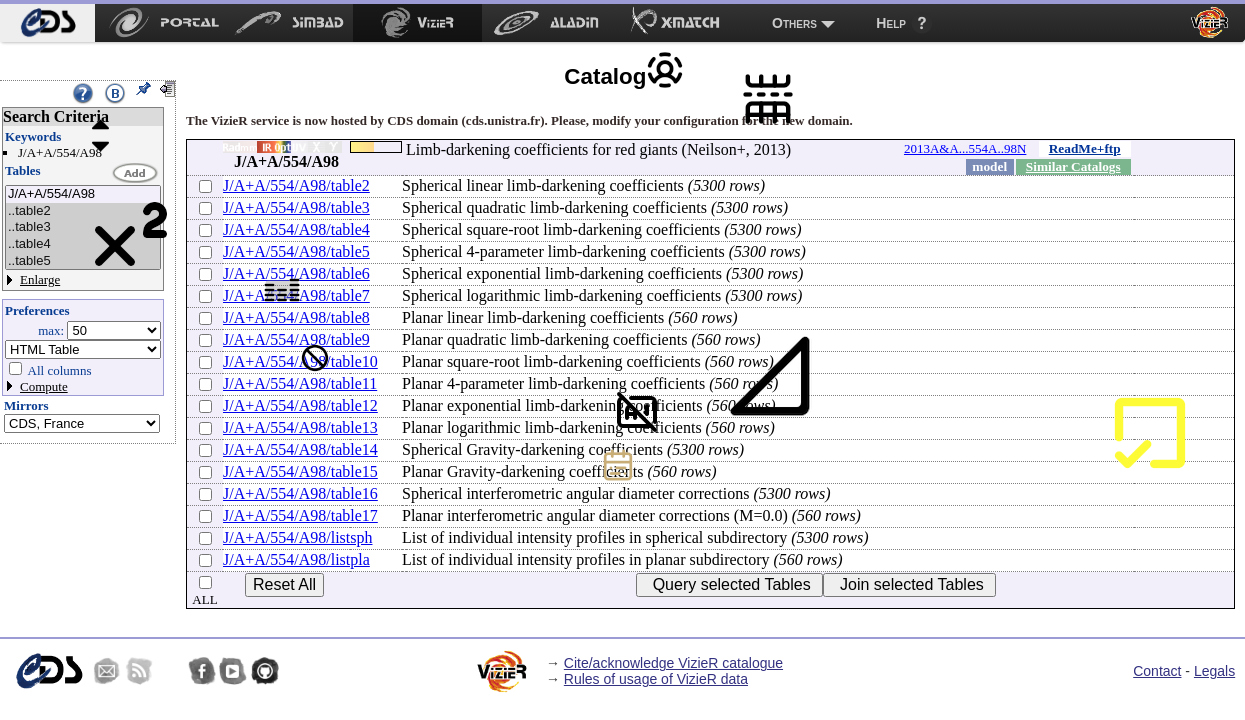 The image size is (1245, 720). Describe the element at coordinates (637, 412) in the screenshot. I see `disable advertisements` at that location.